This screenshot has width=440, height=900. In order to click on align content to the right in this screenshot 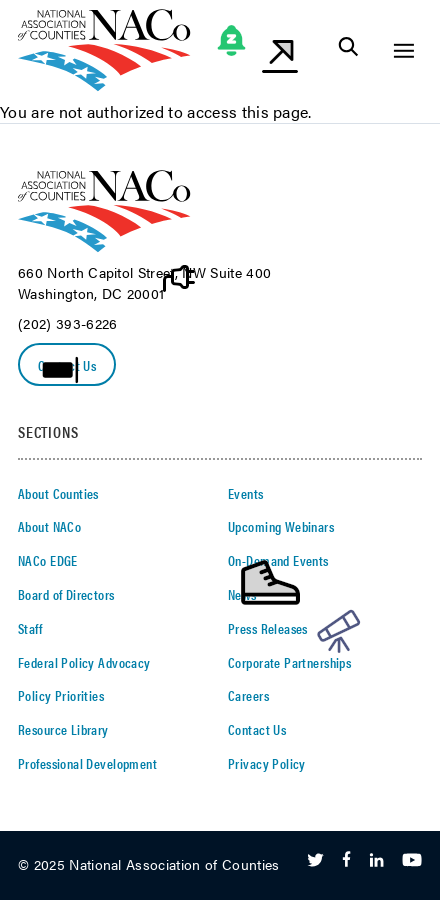, I will do `click(61, 370)`.